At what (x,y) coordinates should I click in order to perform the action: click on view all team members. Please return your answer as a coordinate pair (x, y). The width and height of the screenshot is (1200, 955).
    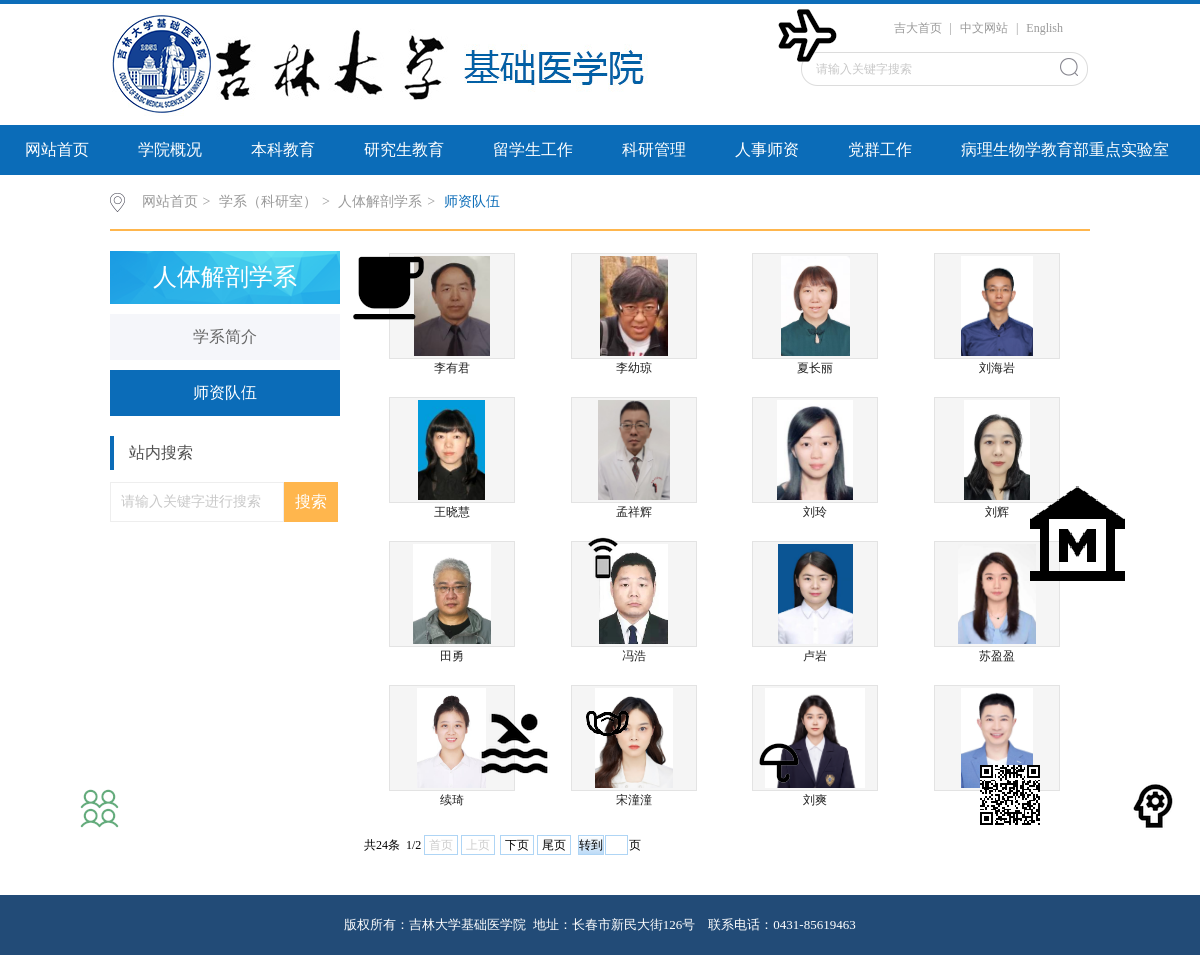
    Looking at the image, I should click on (99, 808).